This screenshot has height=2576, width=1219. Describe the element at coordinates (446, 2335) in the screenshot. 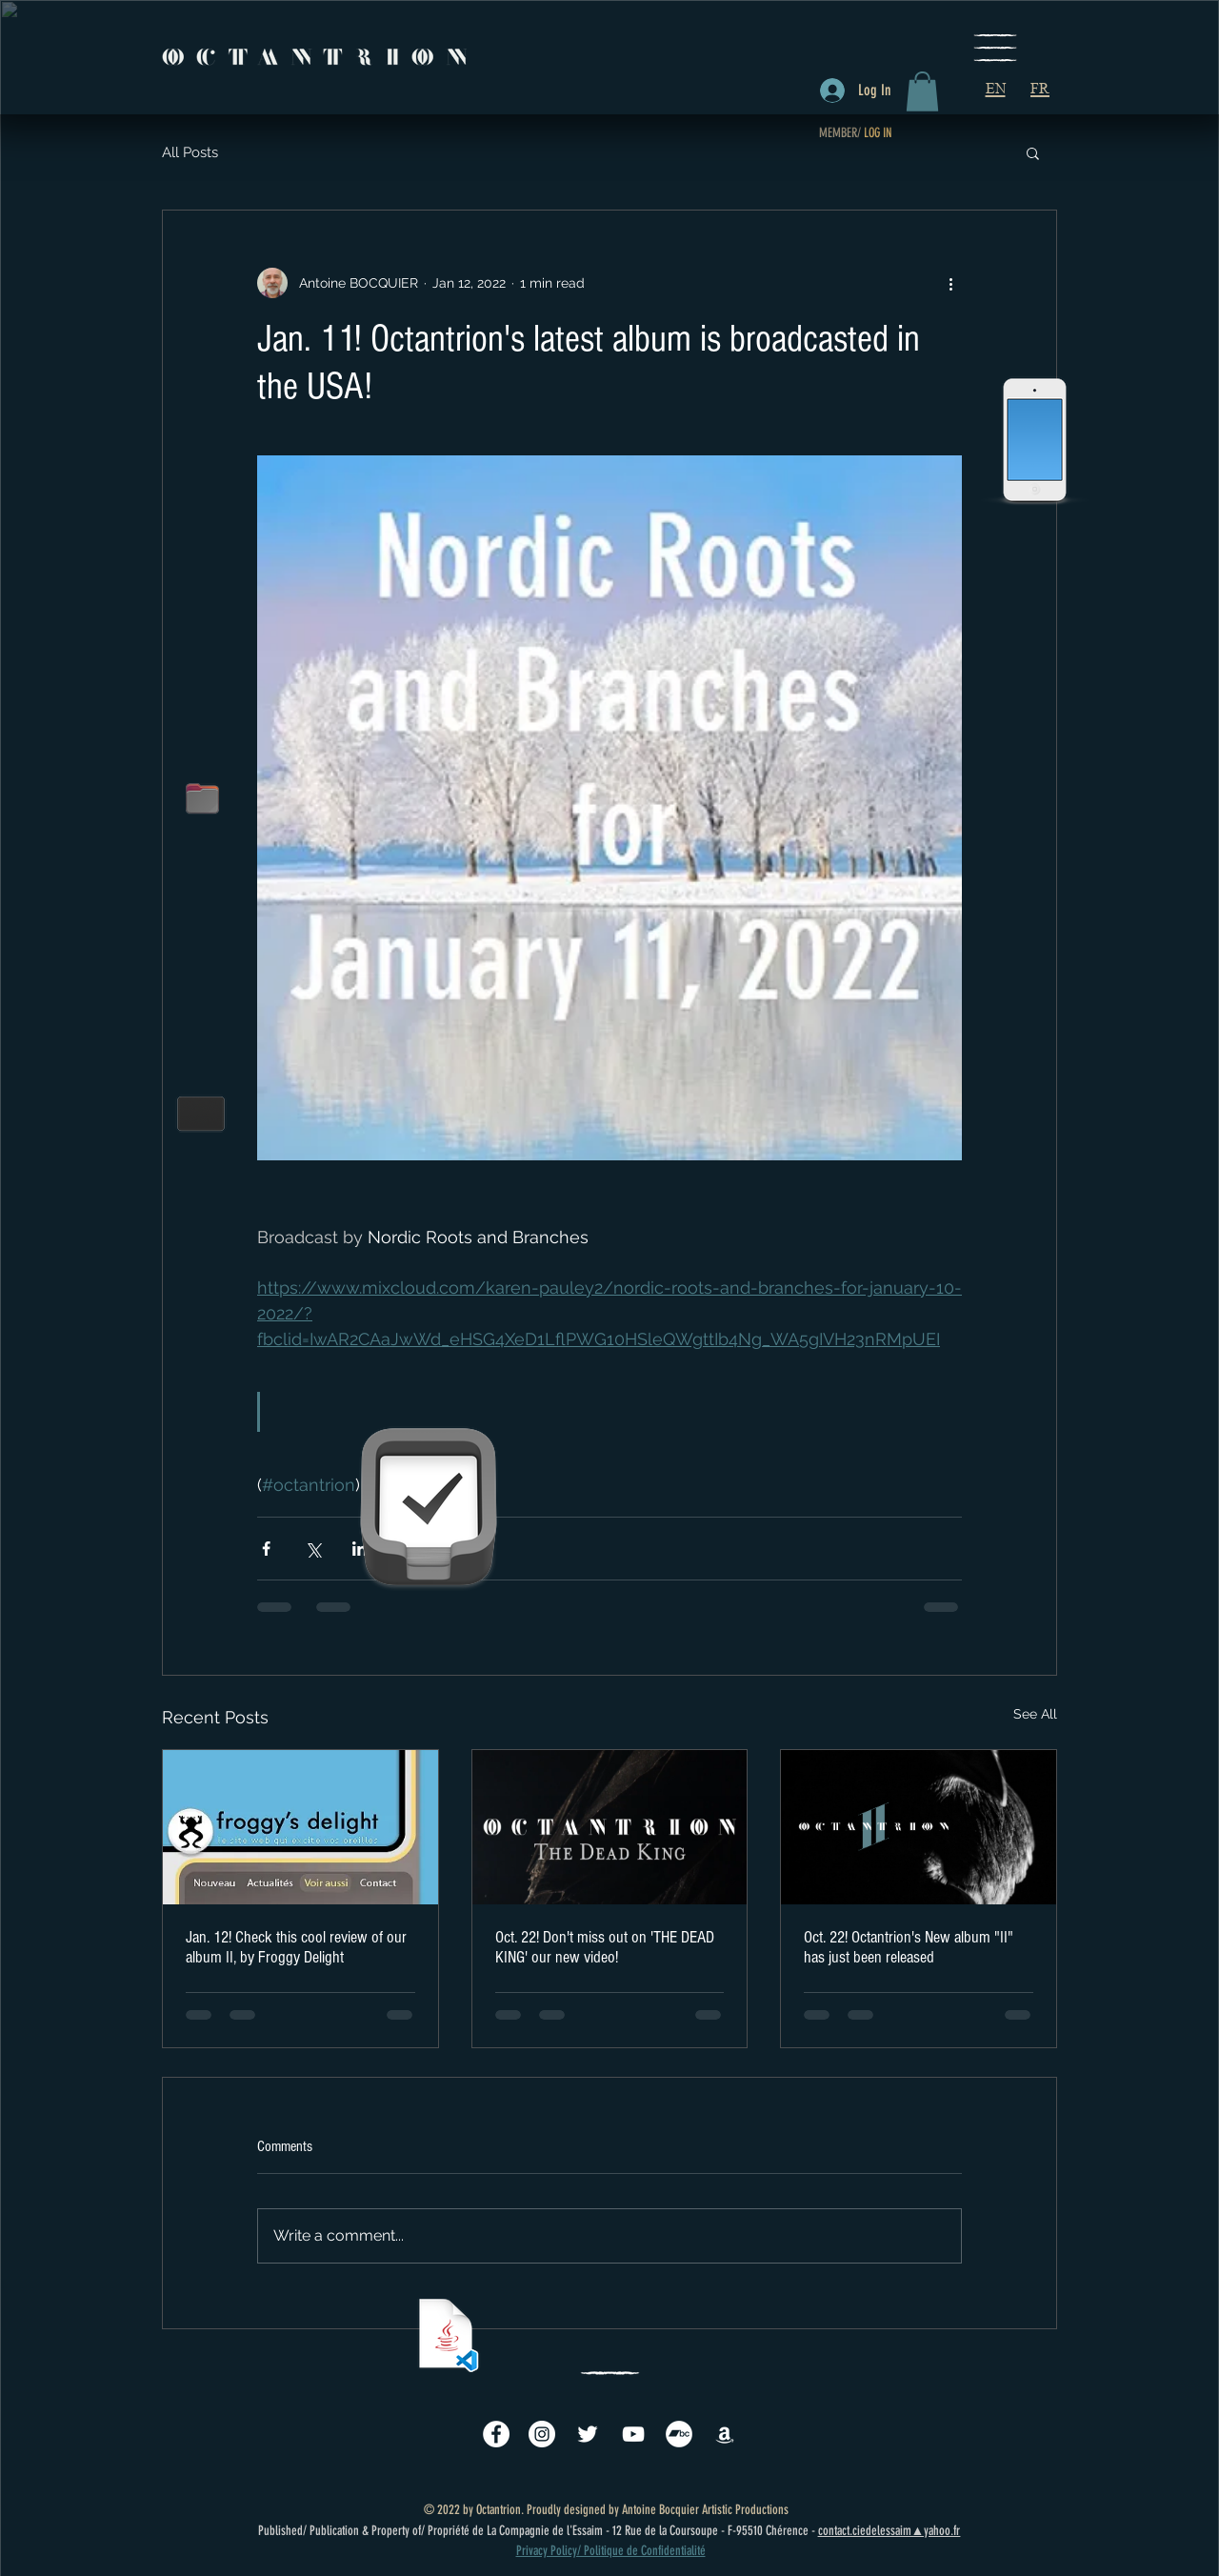

I see `open a Java file in Visual Studio Code` at that location.